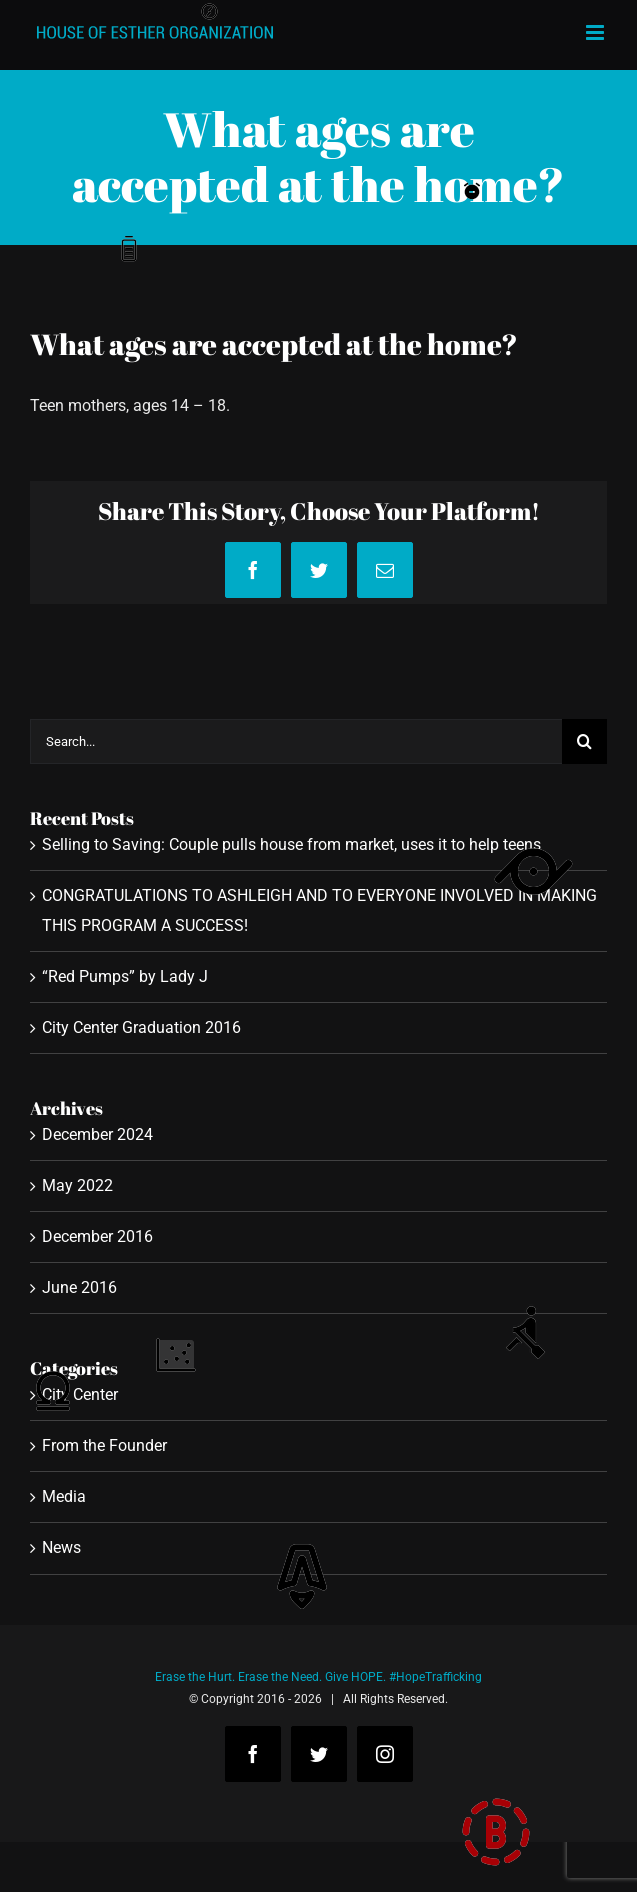  What do you see at coordinates (496, 1832) in the screenshot?
I see `indicates a draft or pending bold formatting option` at bounding box center [496, 1832].